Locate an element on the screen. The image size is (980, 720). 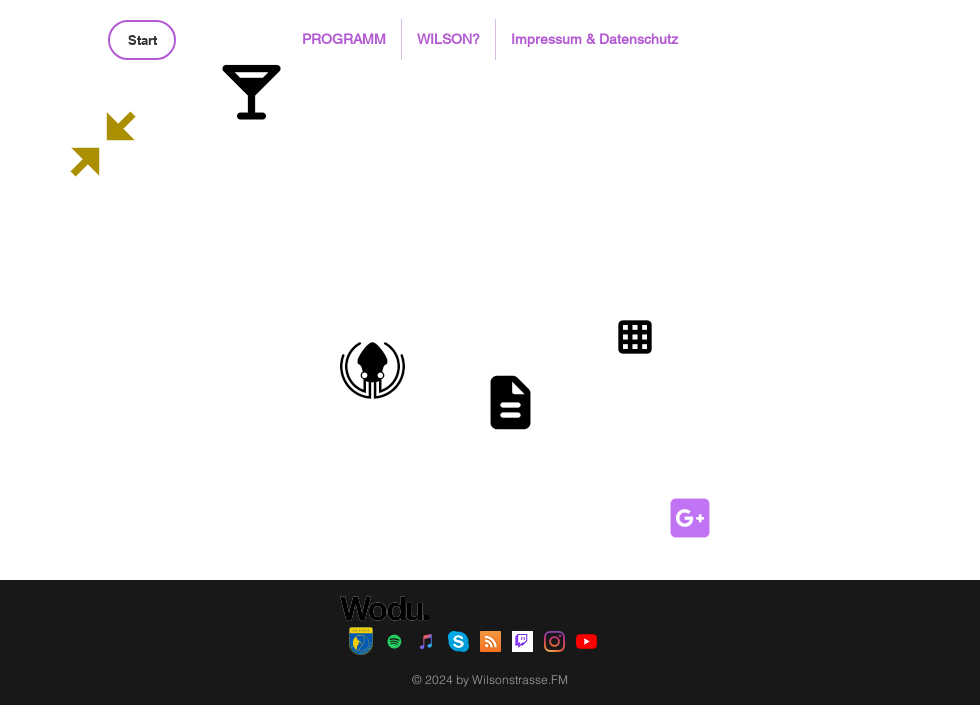
wodu brand logo is located at coordinates (384, 608).